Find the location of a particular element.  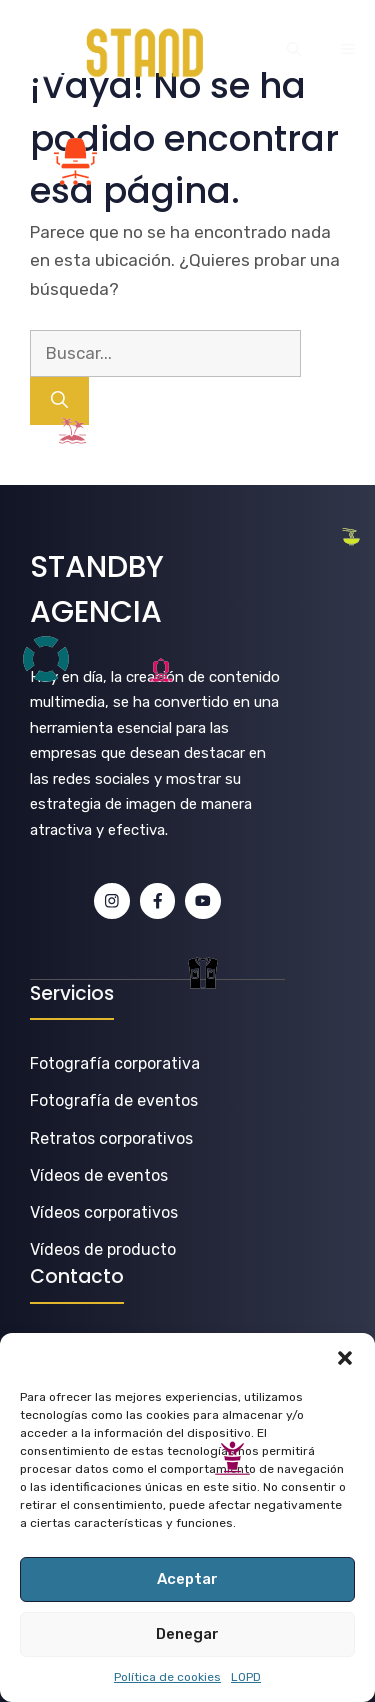

select sleeveless jacket for character outfit is located at coordinates (203, 972).